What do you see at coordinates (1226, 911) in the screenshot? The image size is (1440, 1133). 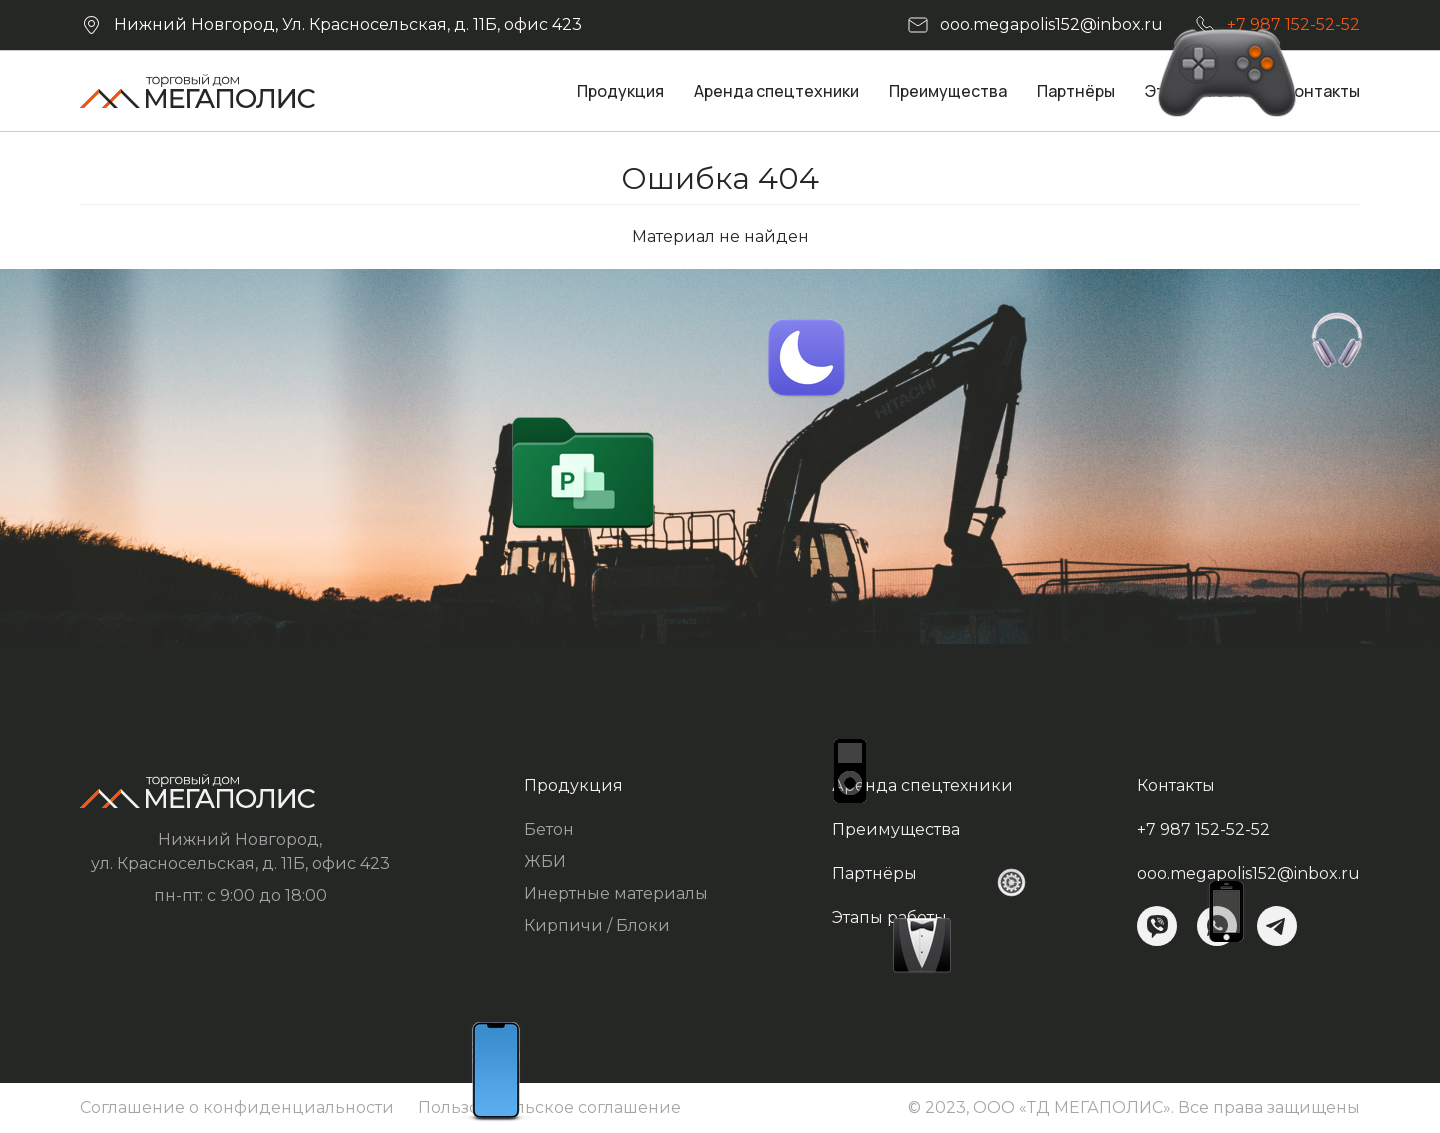 I see `view connected iPhone device` at bounding box center [1226, 911].